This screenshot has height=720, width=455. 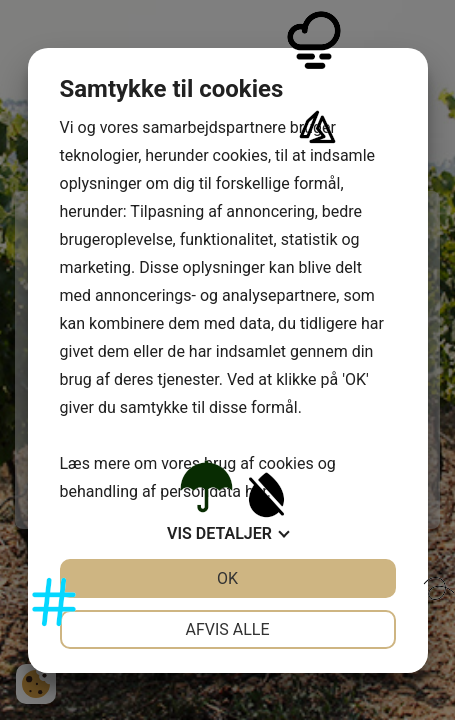 I want to click on freehand drawing or sketch tool, so click(x=437, y=588).